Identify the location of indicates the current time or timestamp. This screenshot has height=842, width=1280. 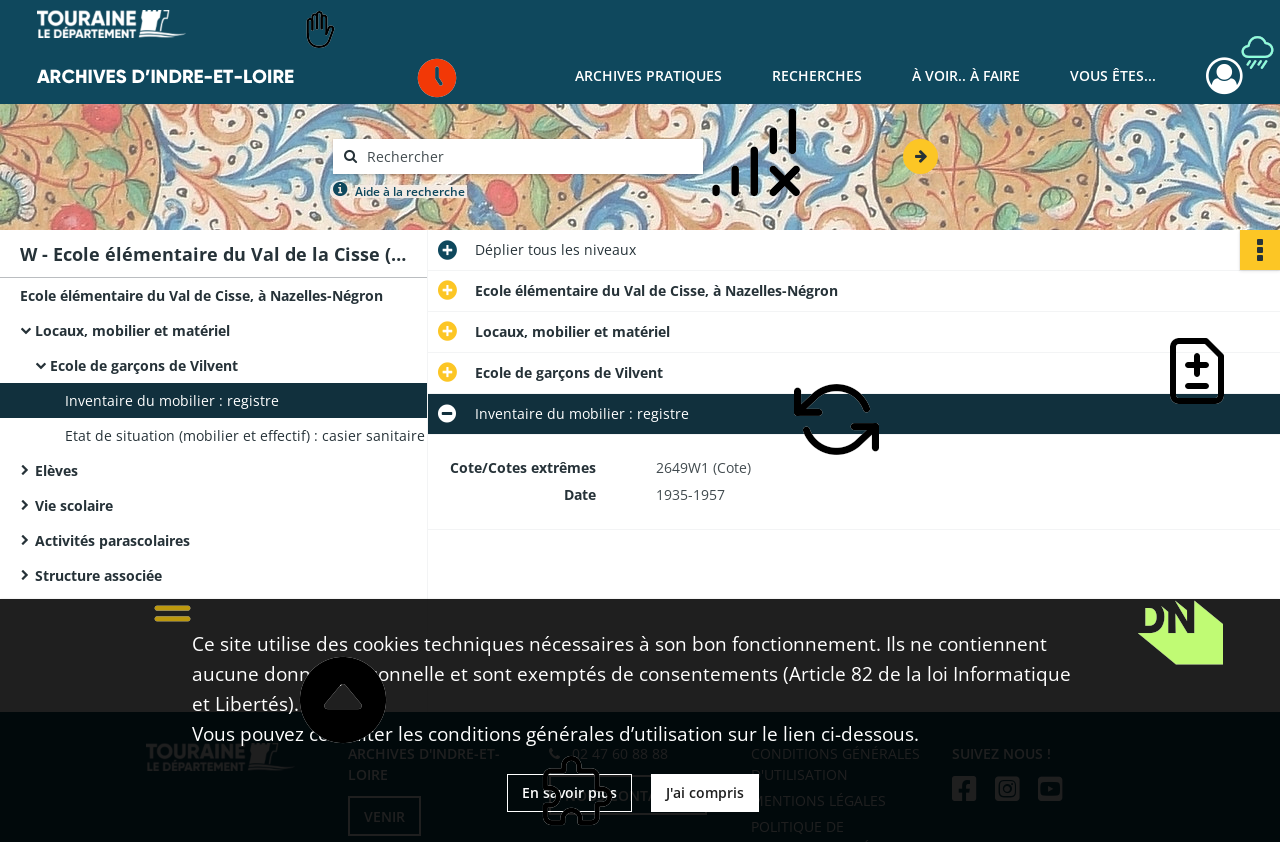
(437, 78).